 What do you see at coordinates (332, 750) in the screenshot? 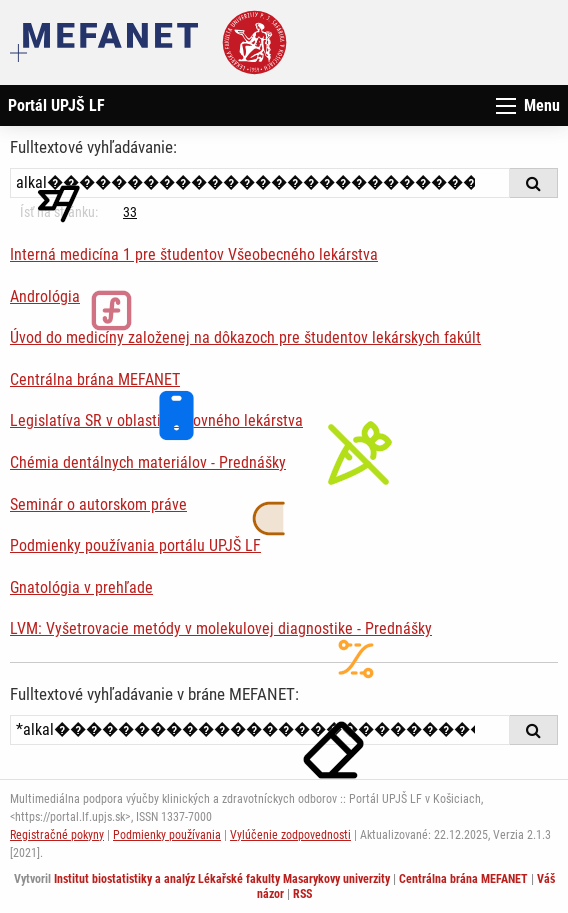
I see `erase or delete selected content` at bounding box center [332, 750].